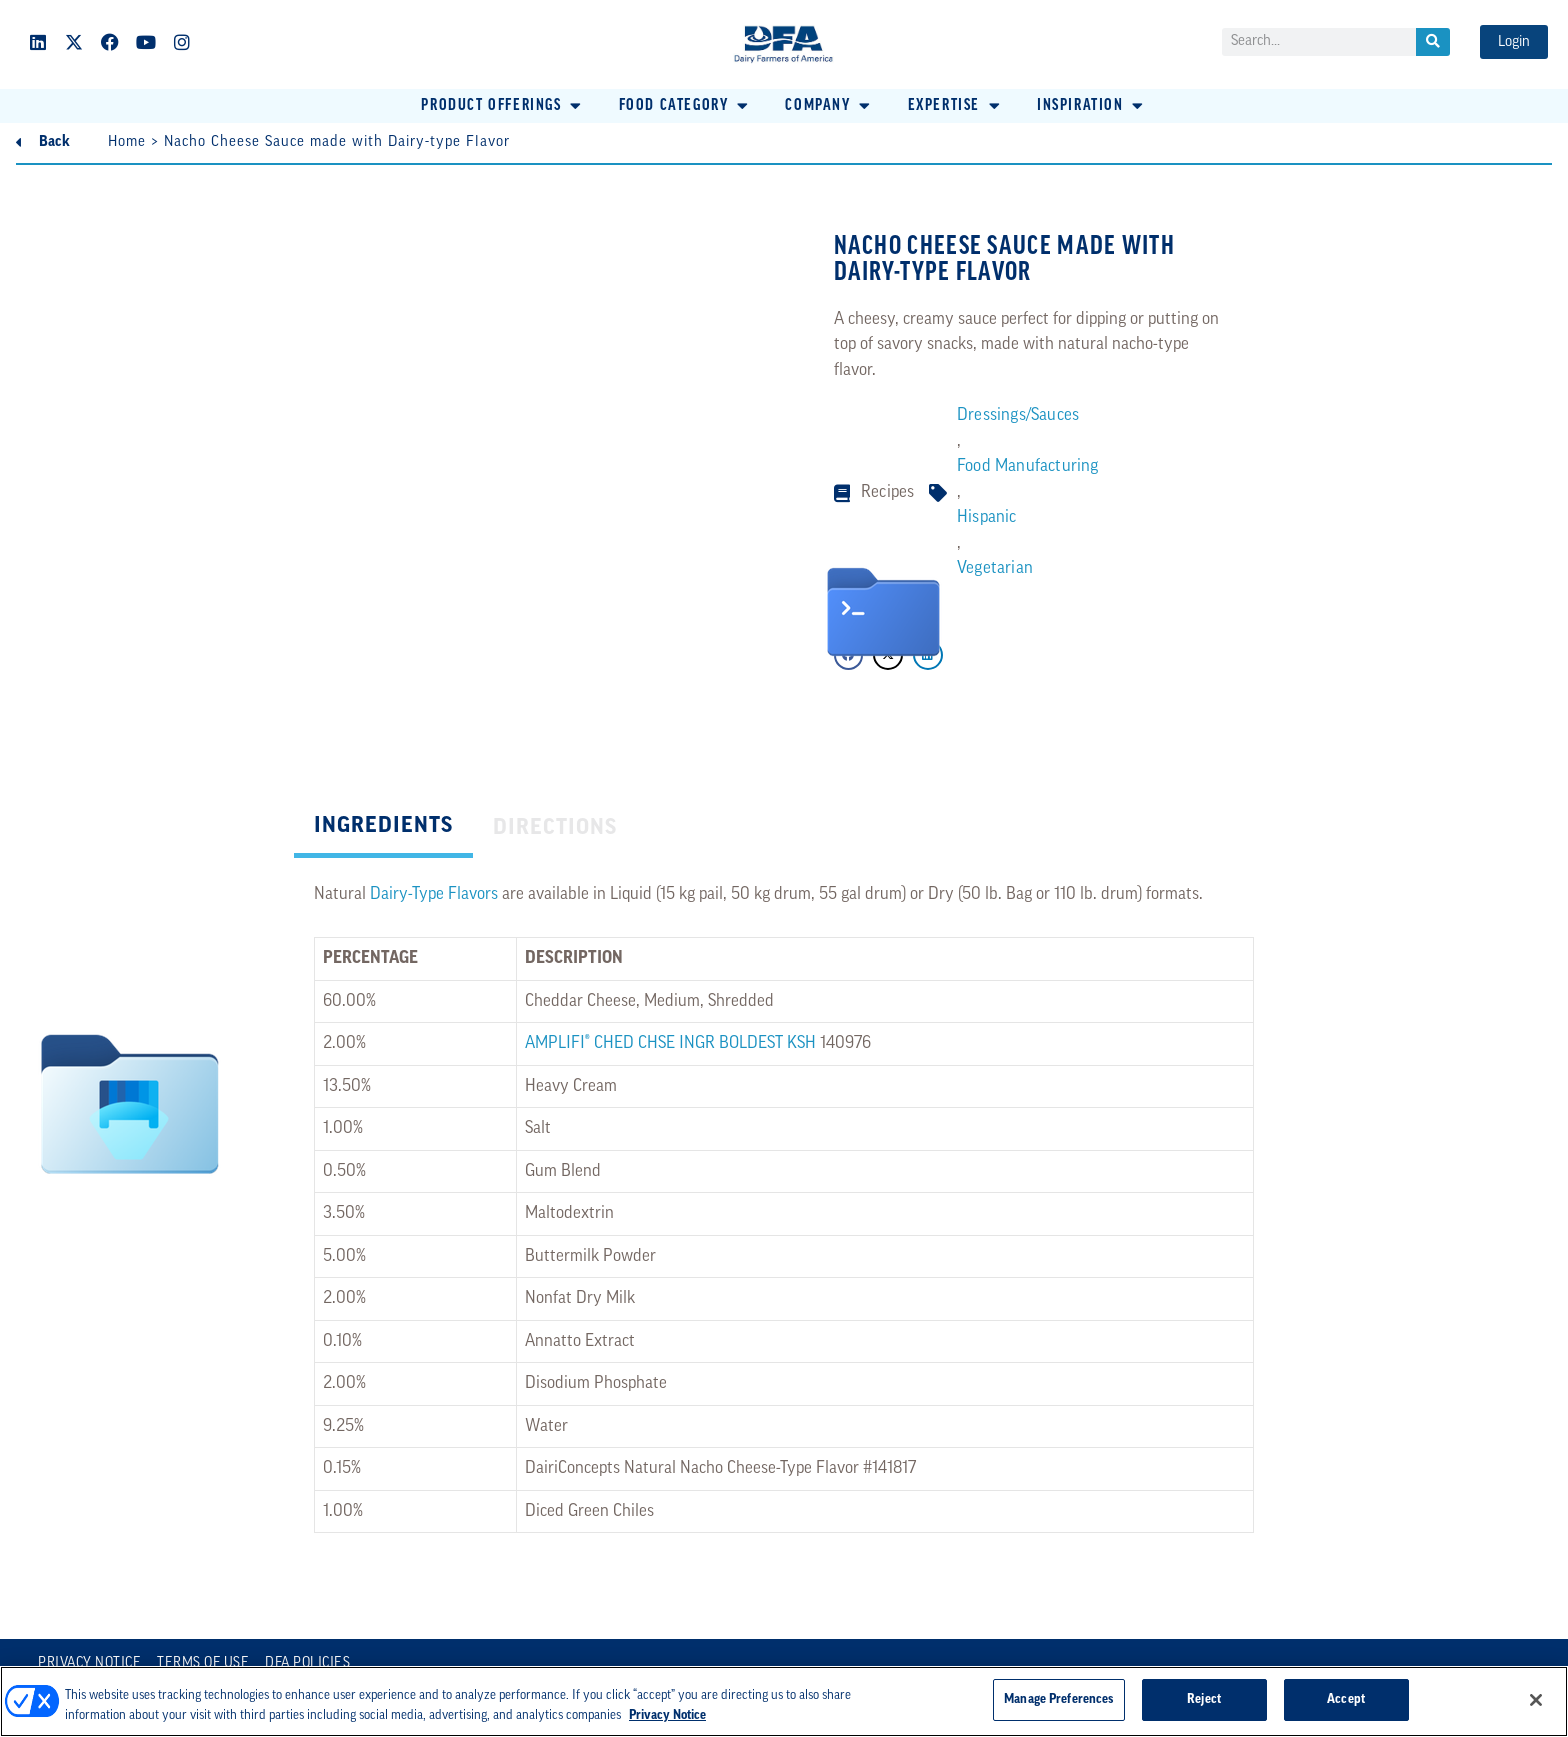 The image size is (1568, 1737). What do you see at coordinates (883, 615) in the screenshot?
I see `open folder containing powershell scripts` at bounding box center [883, 615].